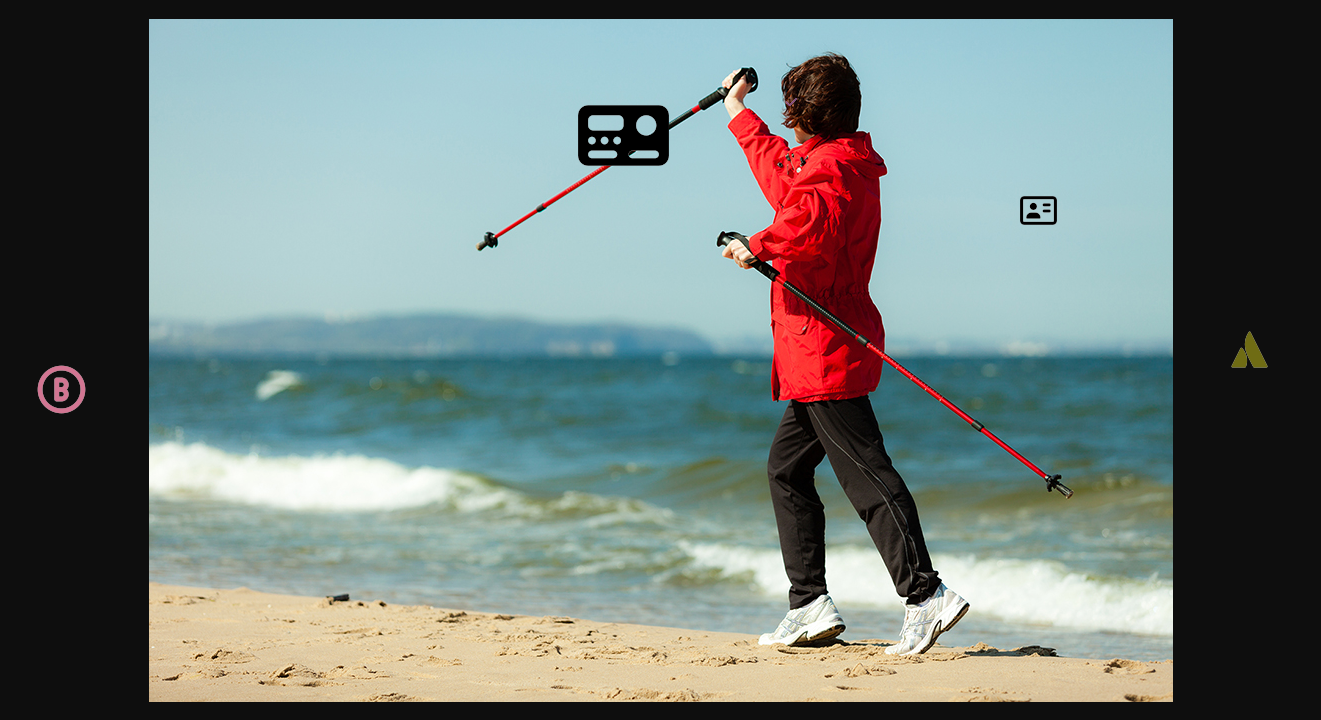 The width and height of the screenshot is (1321, 720). I want to click on atlassian company logo, so click(1249, 349).